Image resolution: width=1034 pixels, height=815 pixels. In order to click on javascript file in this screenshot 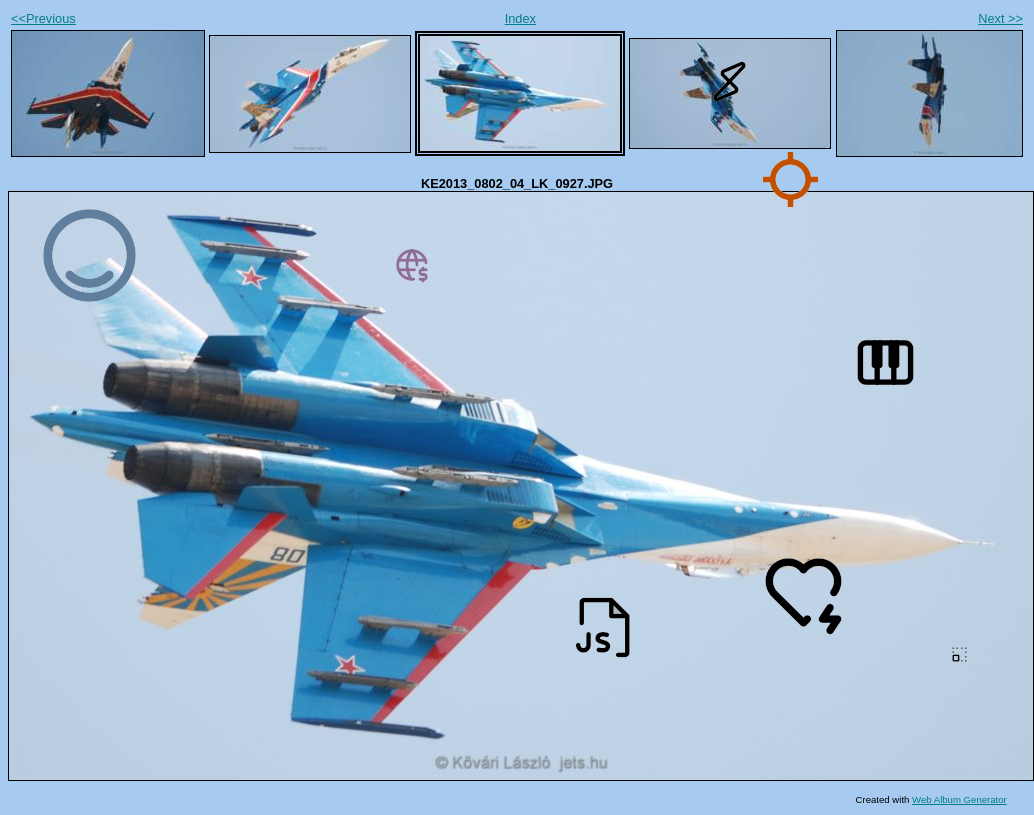, I will do `click(604, 627)`.